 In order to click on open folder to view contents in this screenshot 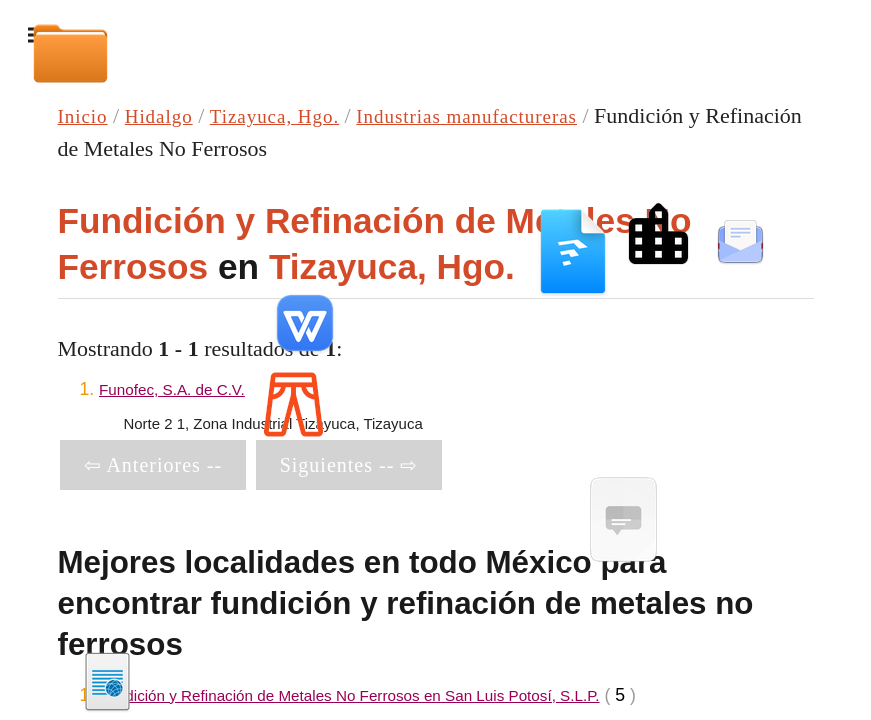, I will do `click(70, 53)`.